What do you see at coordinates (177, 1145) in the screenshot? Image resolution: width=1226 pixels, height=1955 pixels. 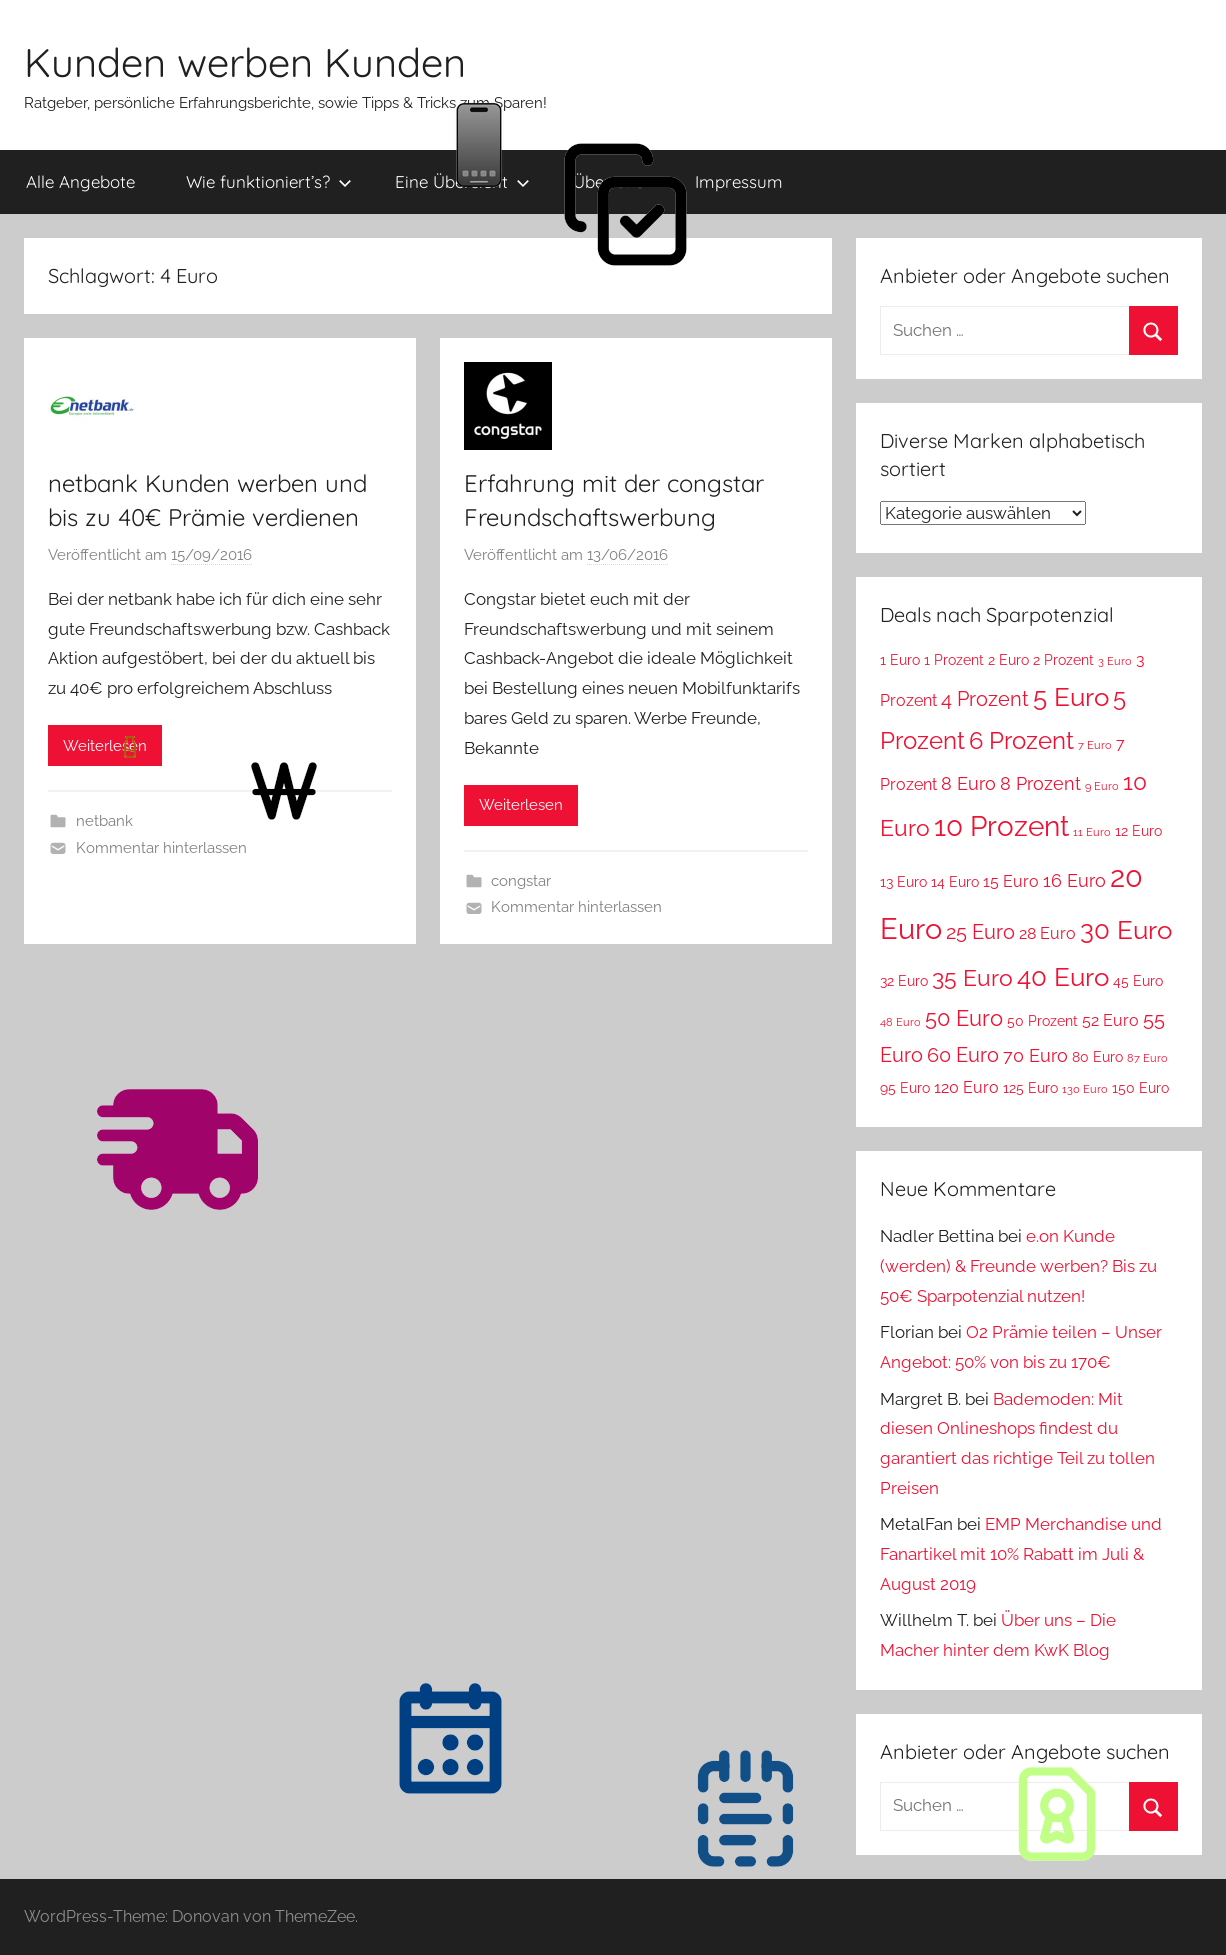 I see `indicates express or fast shipping` at bounding box center [177, 1145].